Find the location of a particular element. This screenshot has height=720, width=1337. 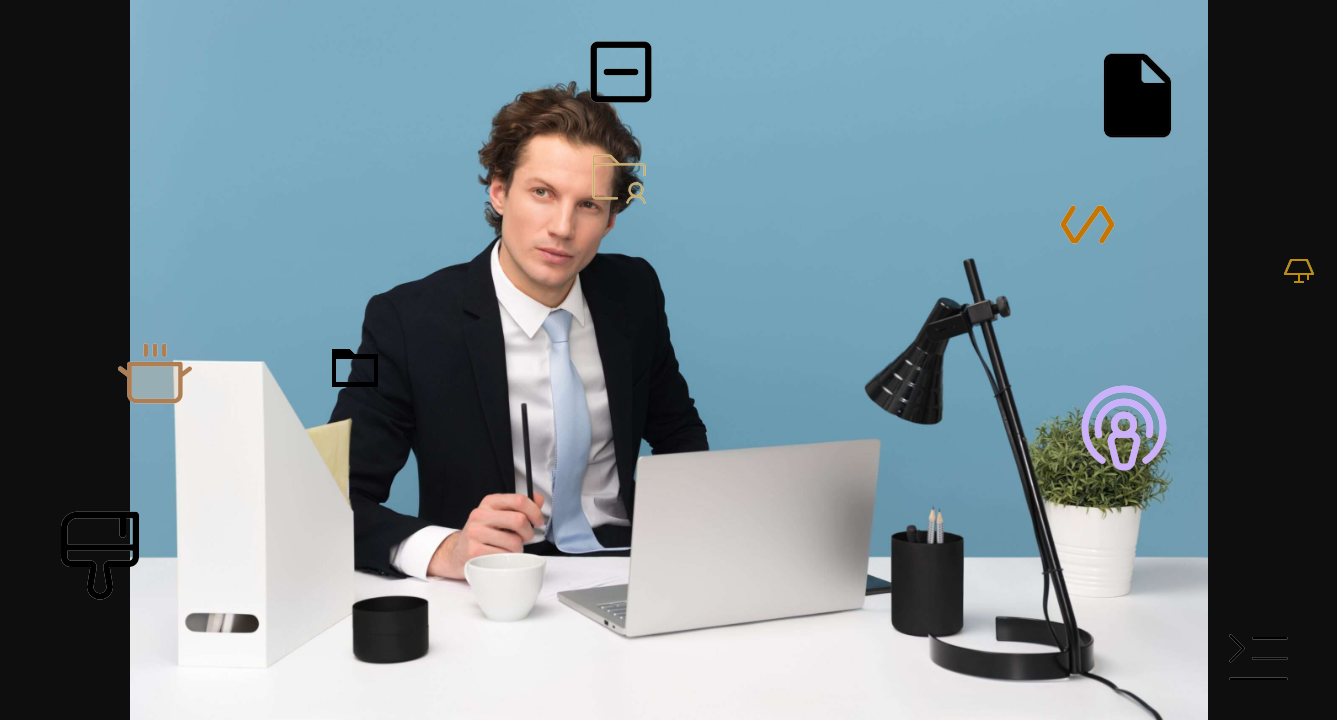

open folder to view contents is located at coordinates (355, 368).